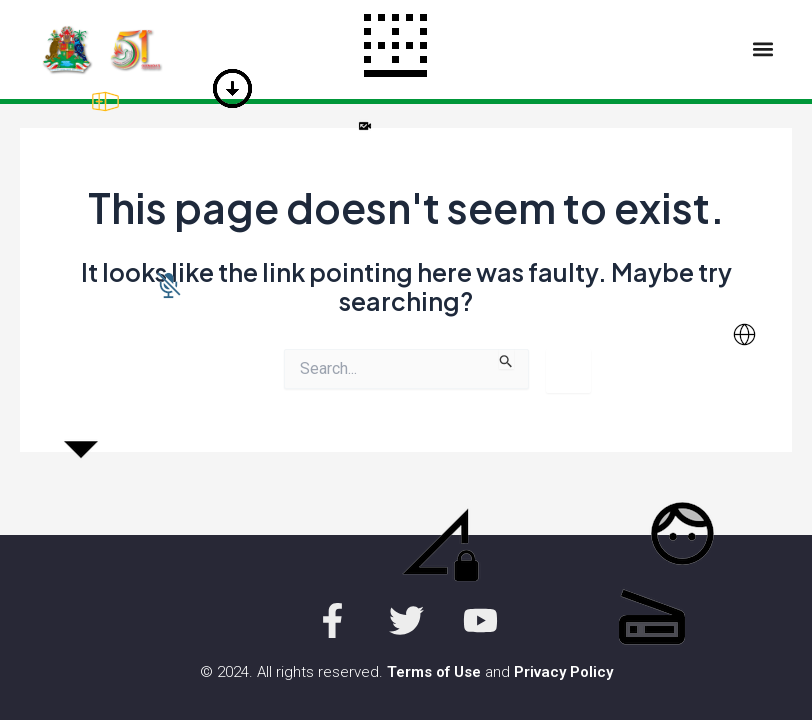 The image size is (812, 720). I want to click on mute your microphone, so click(168, 285).